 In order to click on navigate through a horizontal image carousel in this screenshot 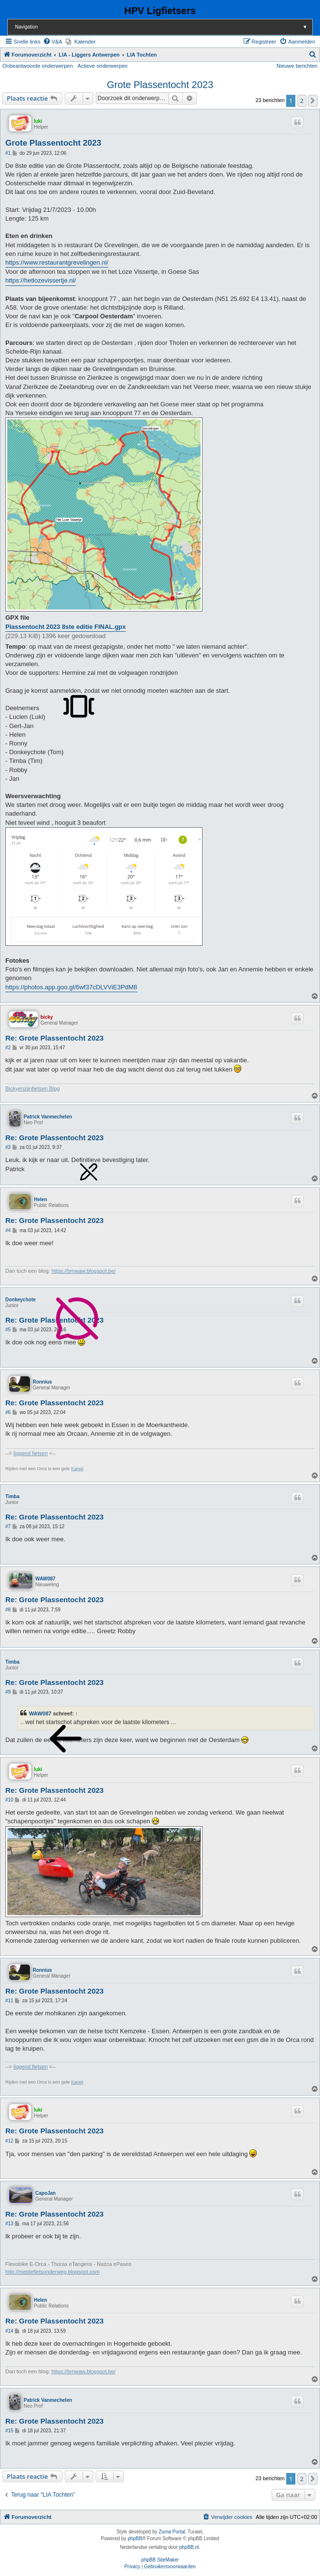, I will do `click(79, 706)`.